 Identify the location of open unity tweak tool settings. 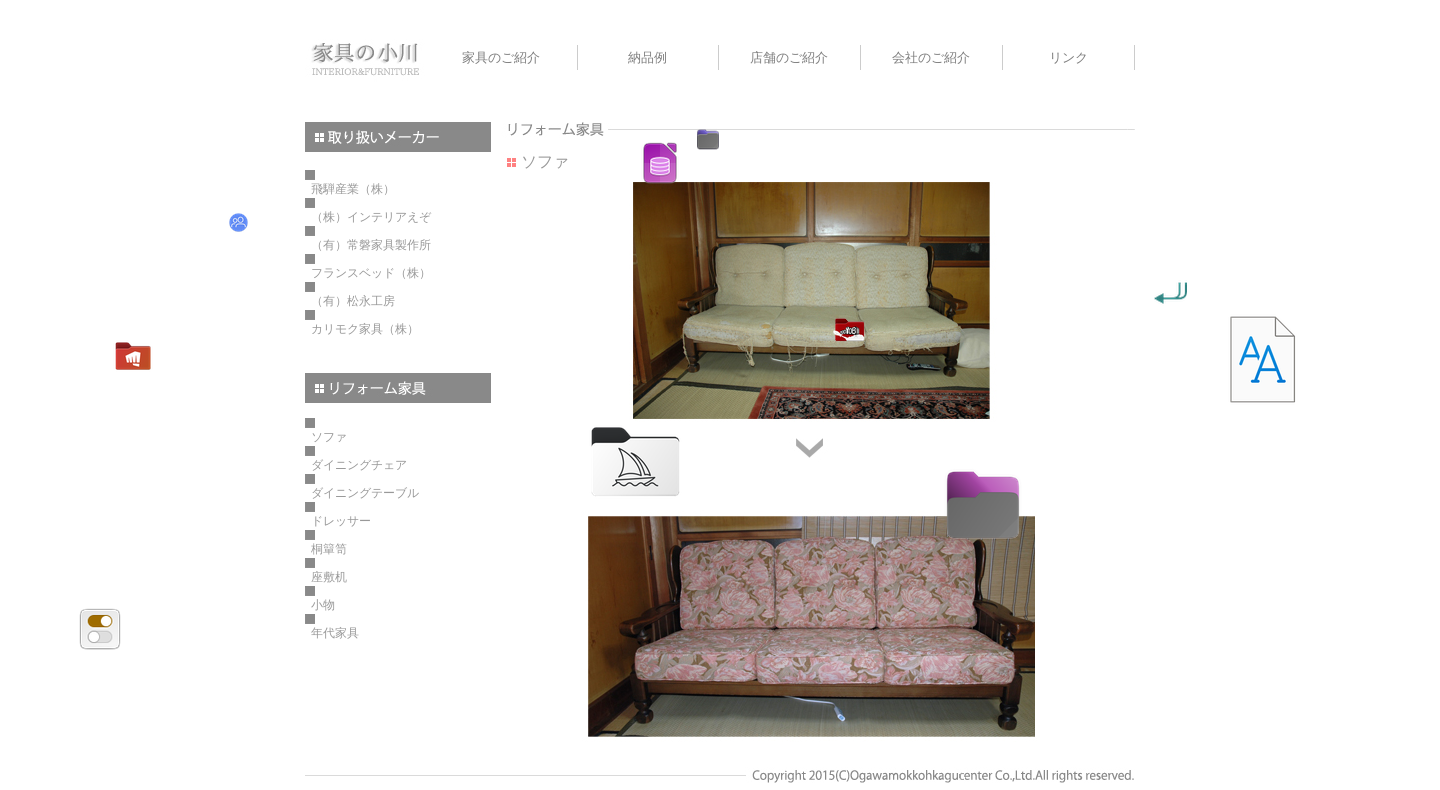
(100, 629).